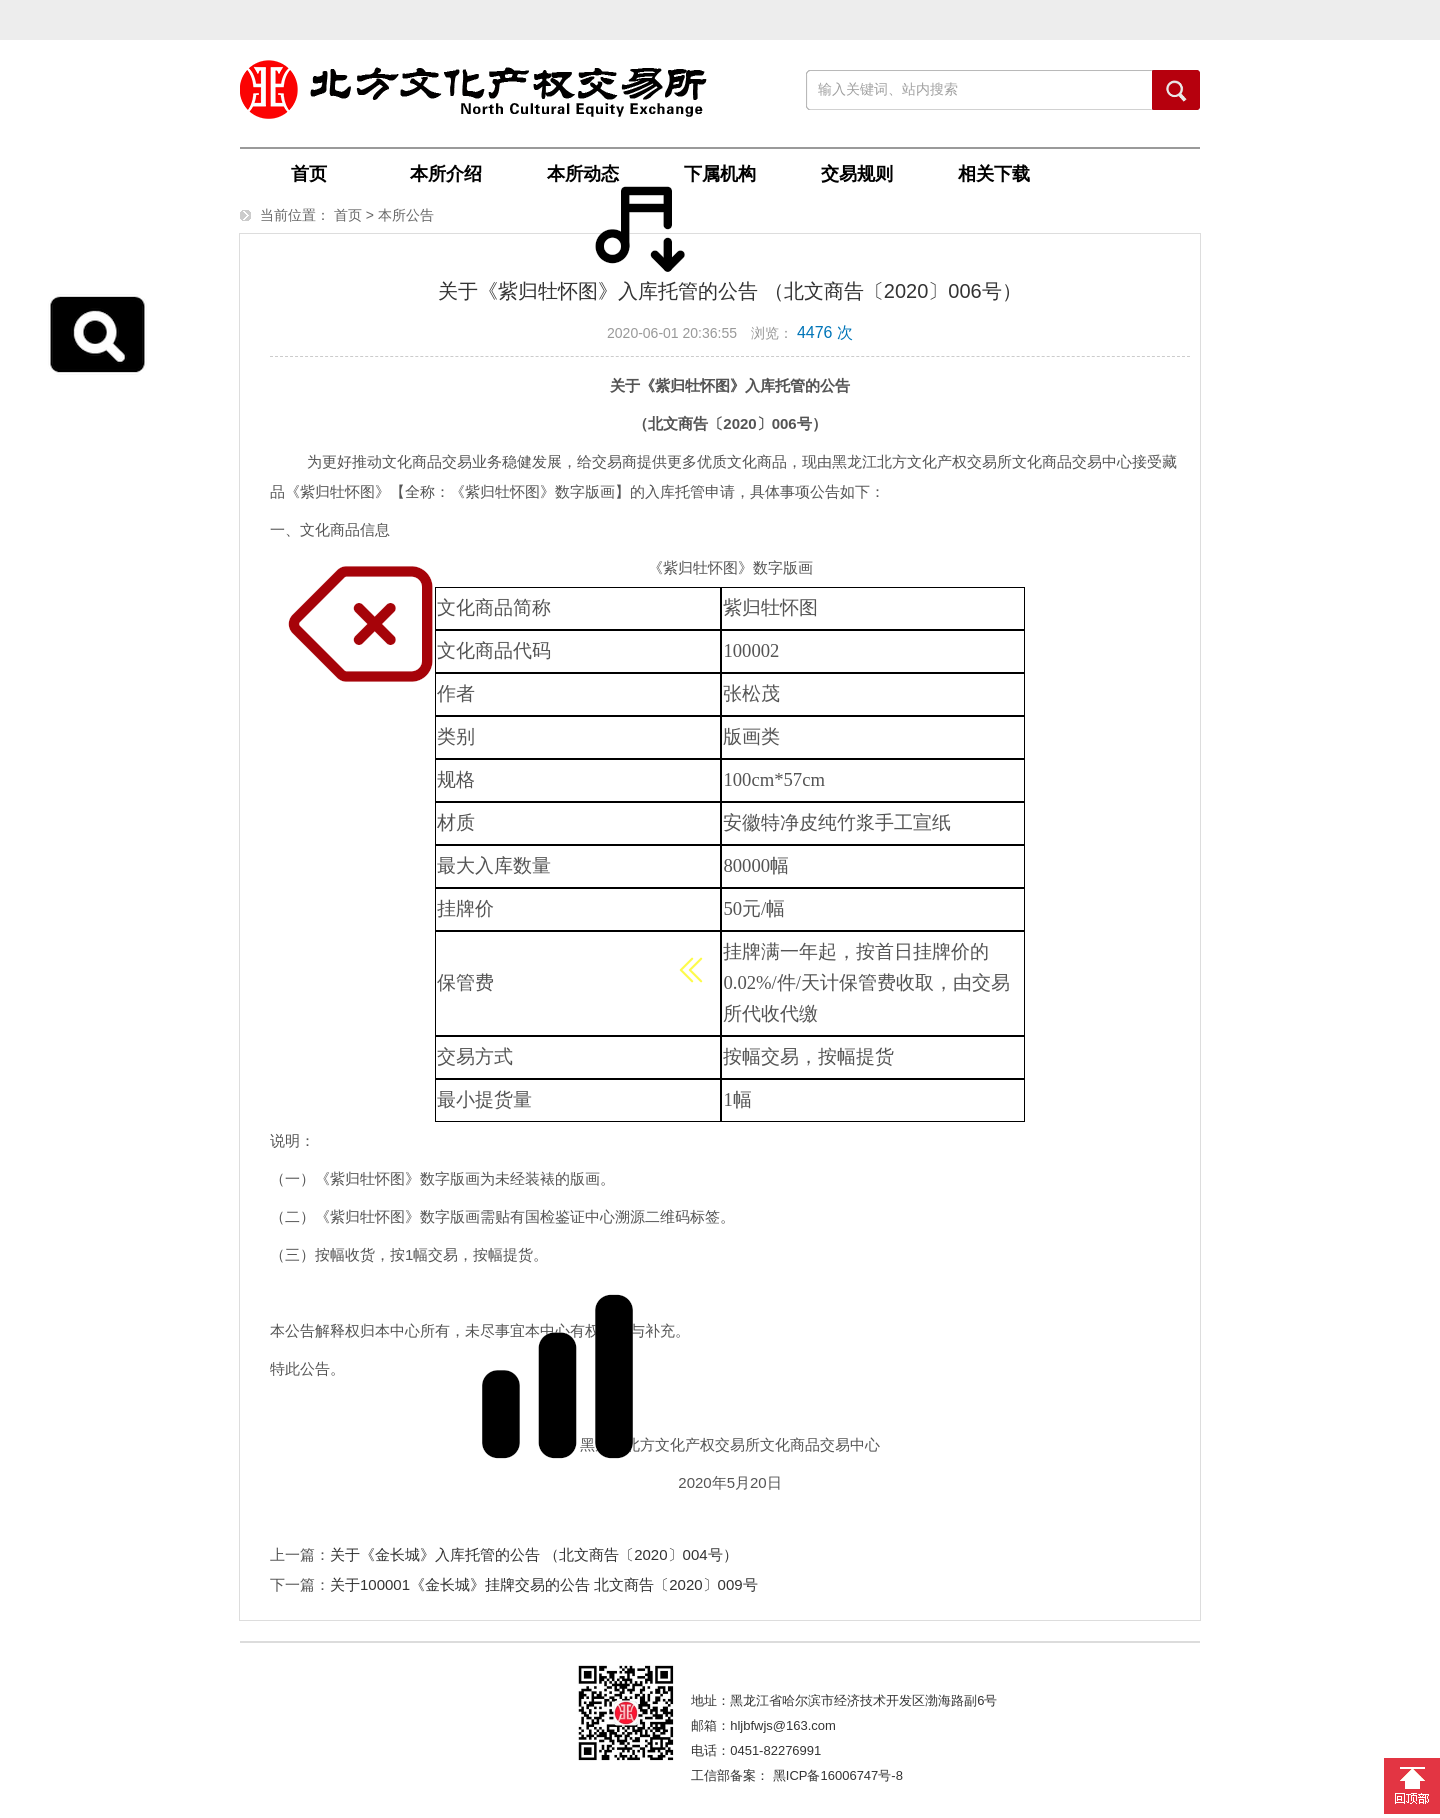  Describe the element at coordinates (359, 624) in the screenshot. I see `delete the previous character` at that location.